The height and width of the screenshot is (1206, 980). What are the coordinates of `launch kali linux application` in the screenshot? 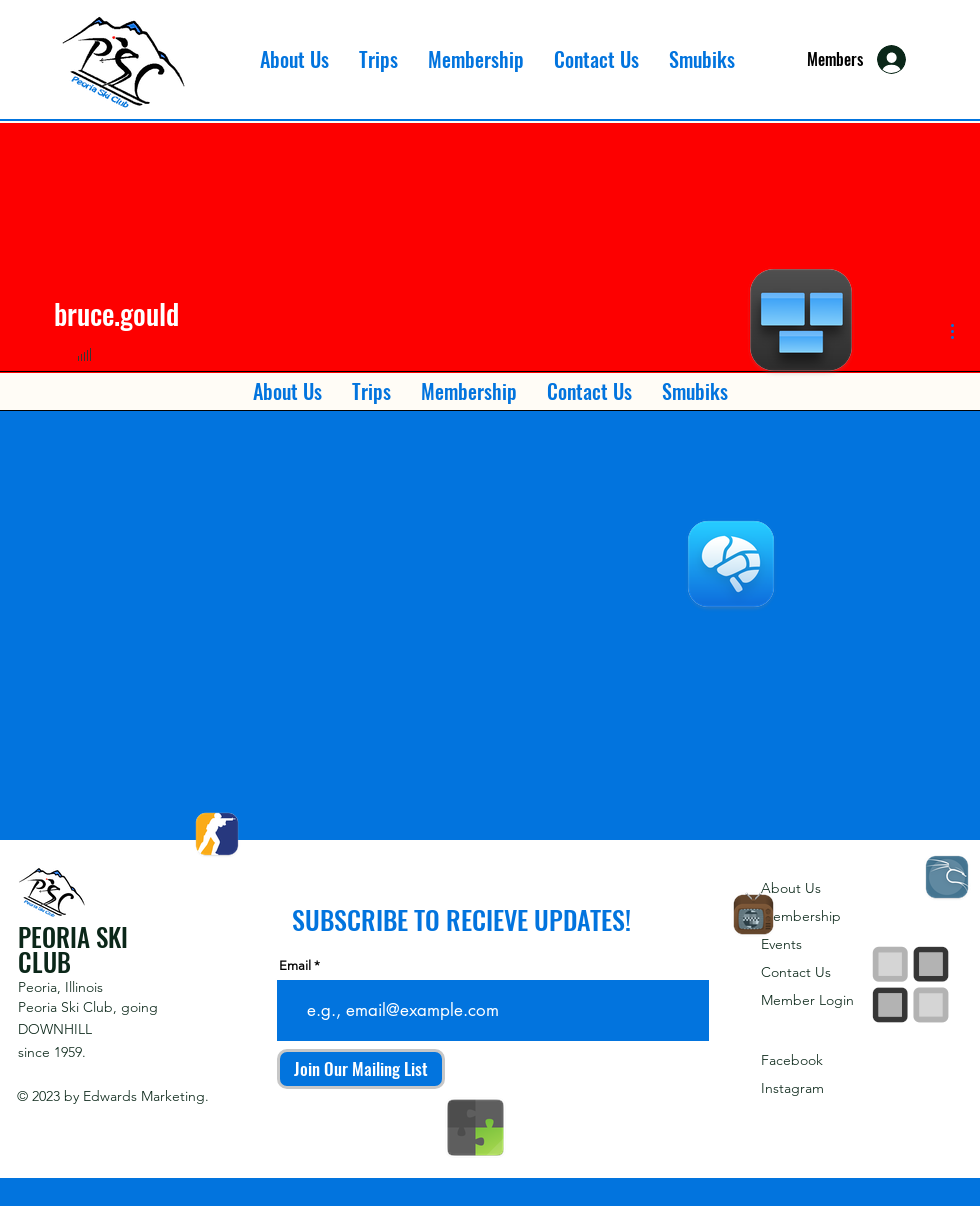 It's located at (947, 877).